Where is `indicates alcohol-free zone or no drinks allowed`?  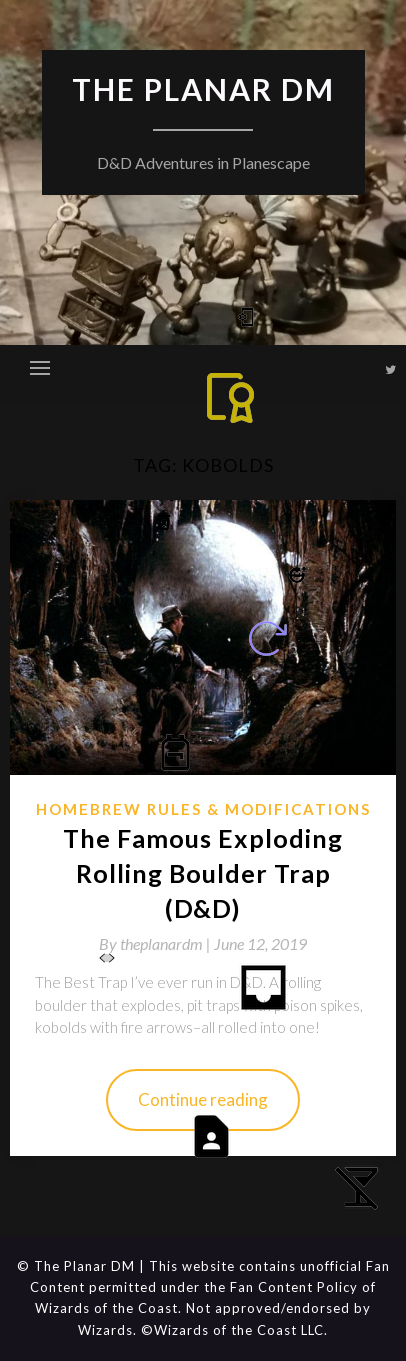 indicates alcohol-free zone or no drinks allowed is located at coordinates (358, 1187).